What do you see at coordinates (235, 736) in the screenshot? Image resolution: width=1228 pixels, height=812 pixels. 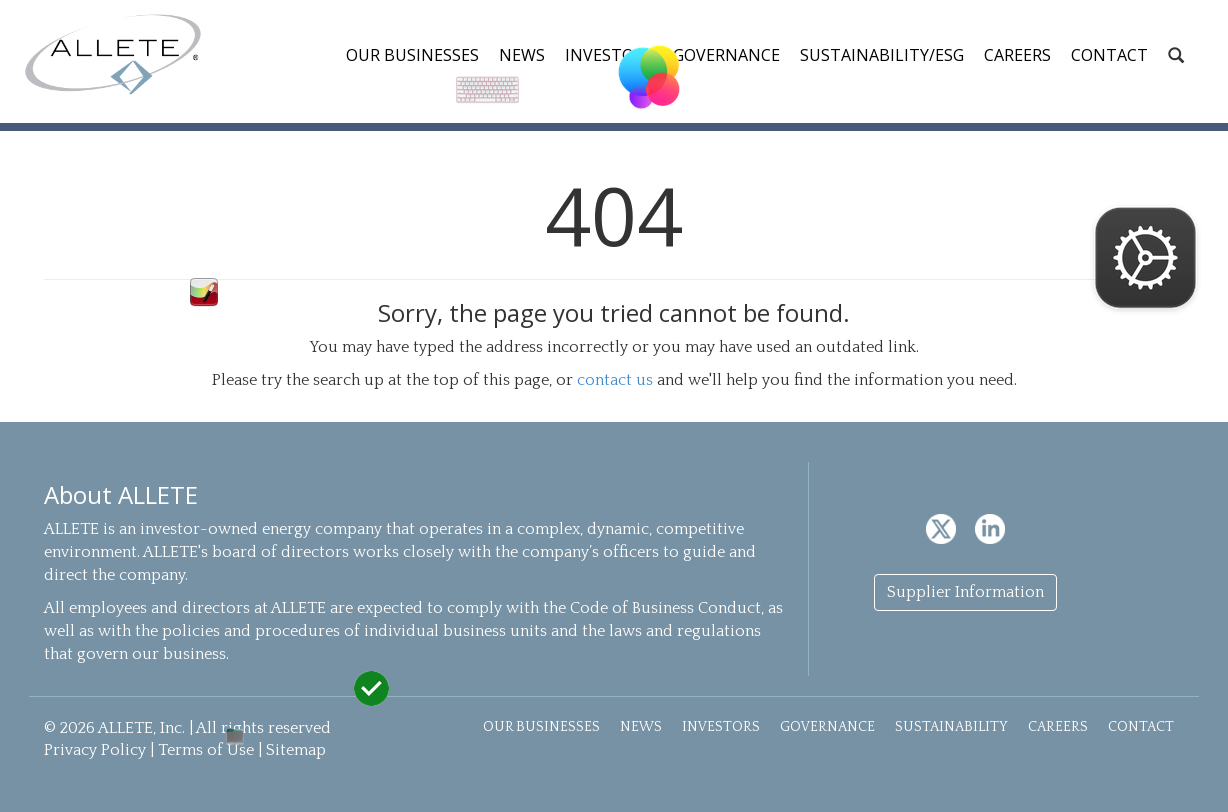 I see `access a remote or network folder` at bounding box center [235, 736].